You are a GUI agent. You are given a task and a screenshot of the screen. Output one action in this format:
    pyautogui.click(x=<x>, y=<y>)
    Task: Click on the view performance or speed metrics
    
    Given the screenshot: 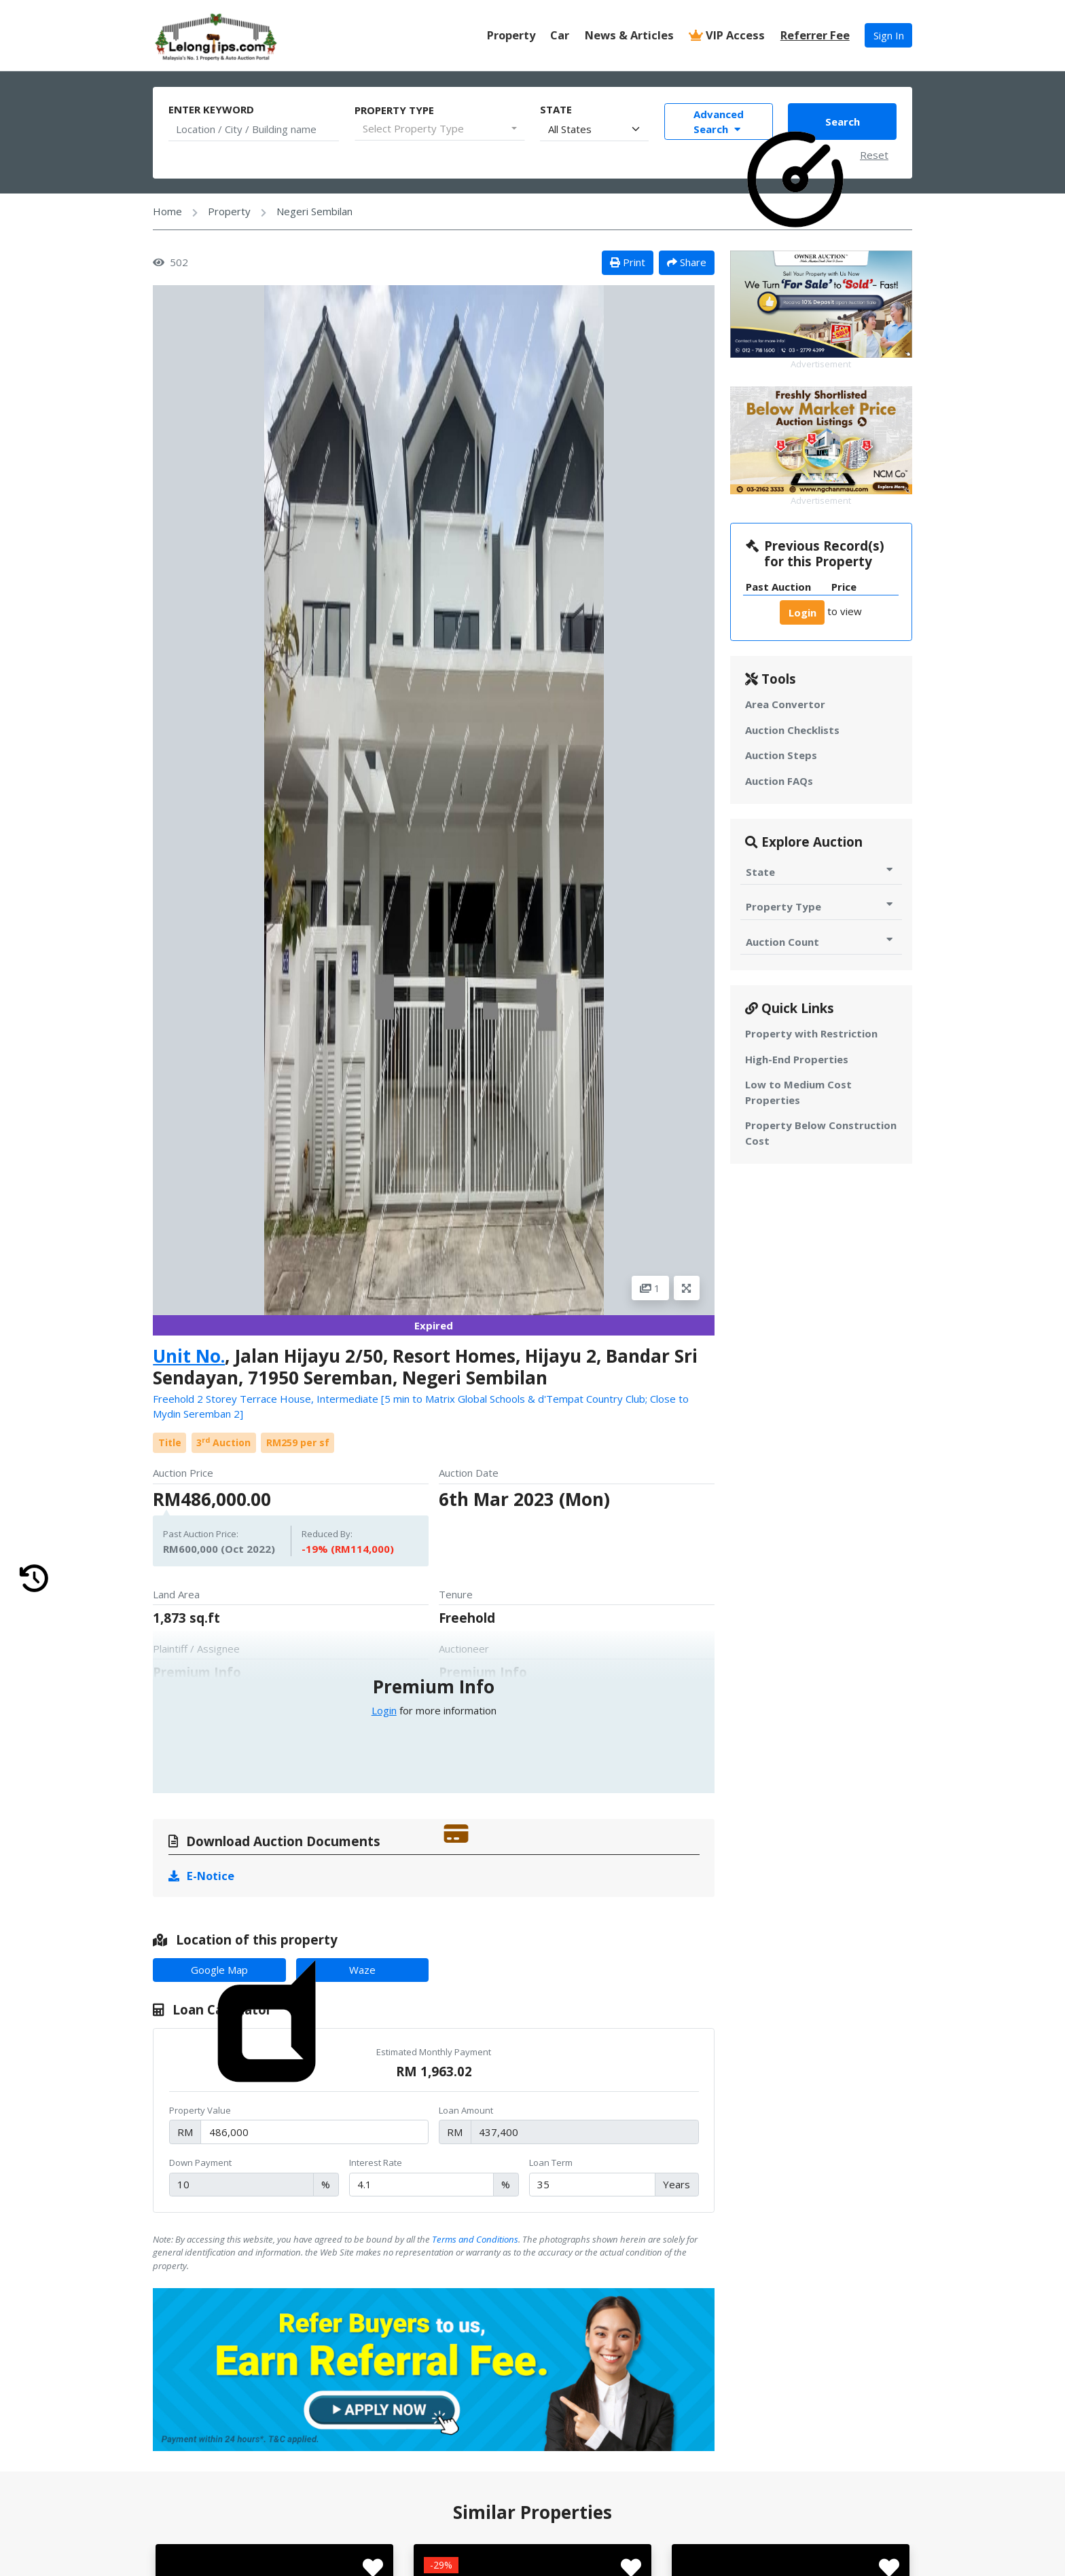 What is the action you would take?
    pyautogui.click(x=795, y=179)
    